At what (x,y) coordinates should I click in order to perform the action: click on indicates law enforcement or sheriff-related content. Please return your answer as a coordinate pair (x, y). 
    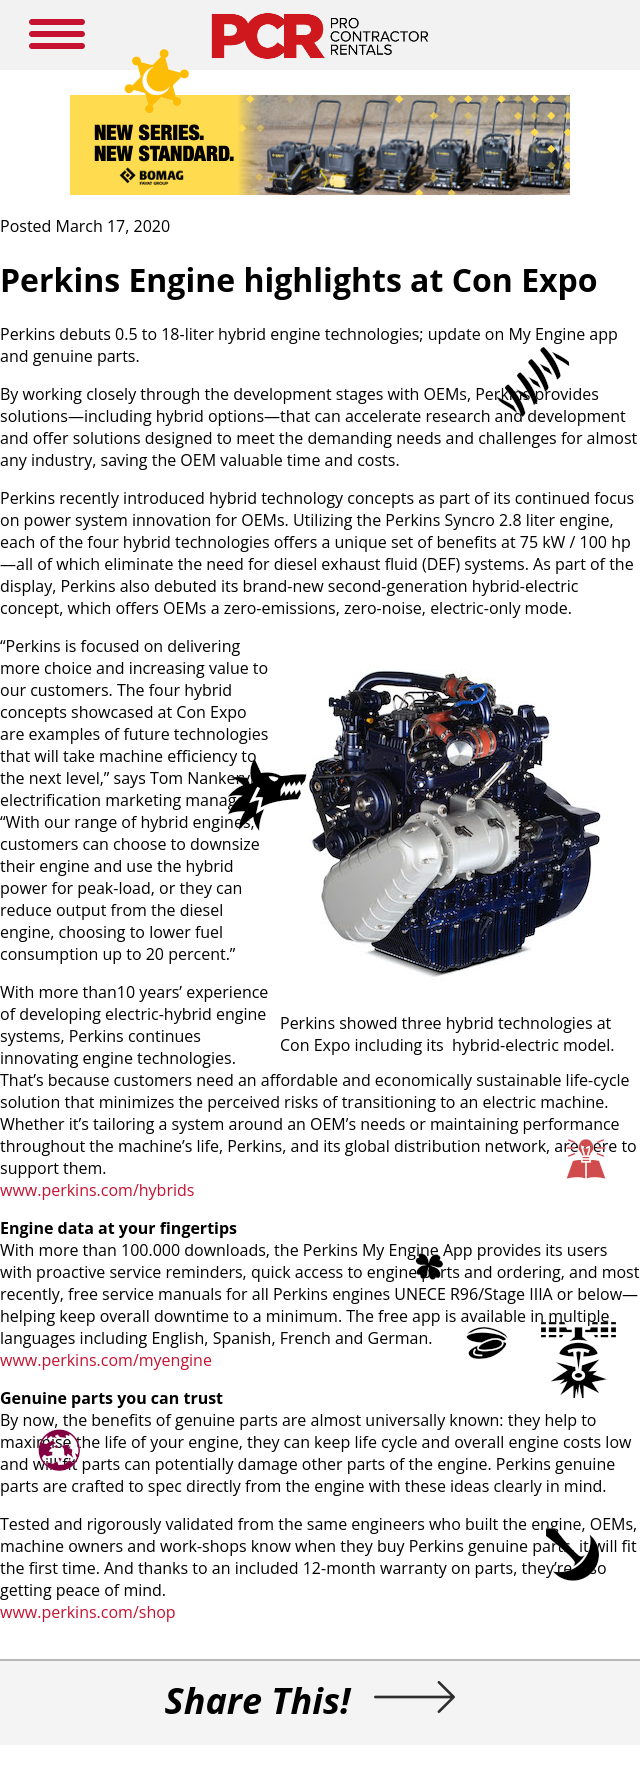
    Looking at the image, I should click on (157, 81).